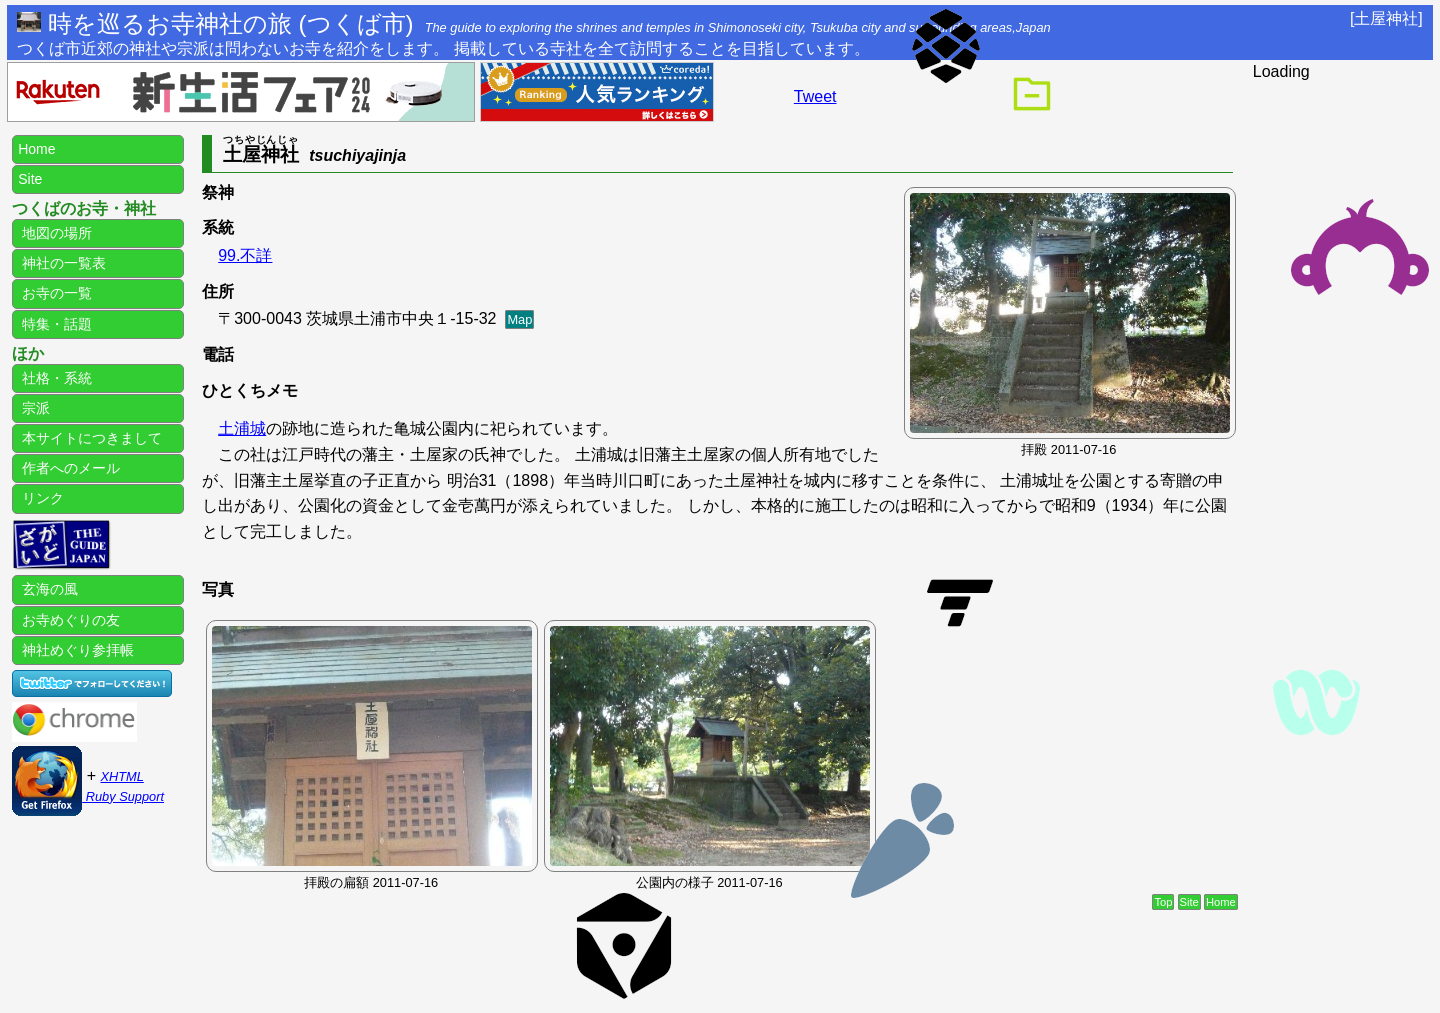 The height and width of the screenshot is (1013, 1440). Describe the element at coordinates (1360, 247) in the screenshot. I see `open SurveyMonkey app` at that location.